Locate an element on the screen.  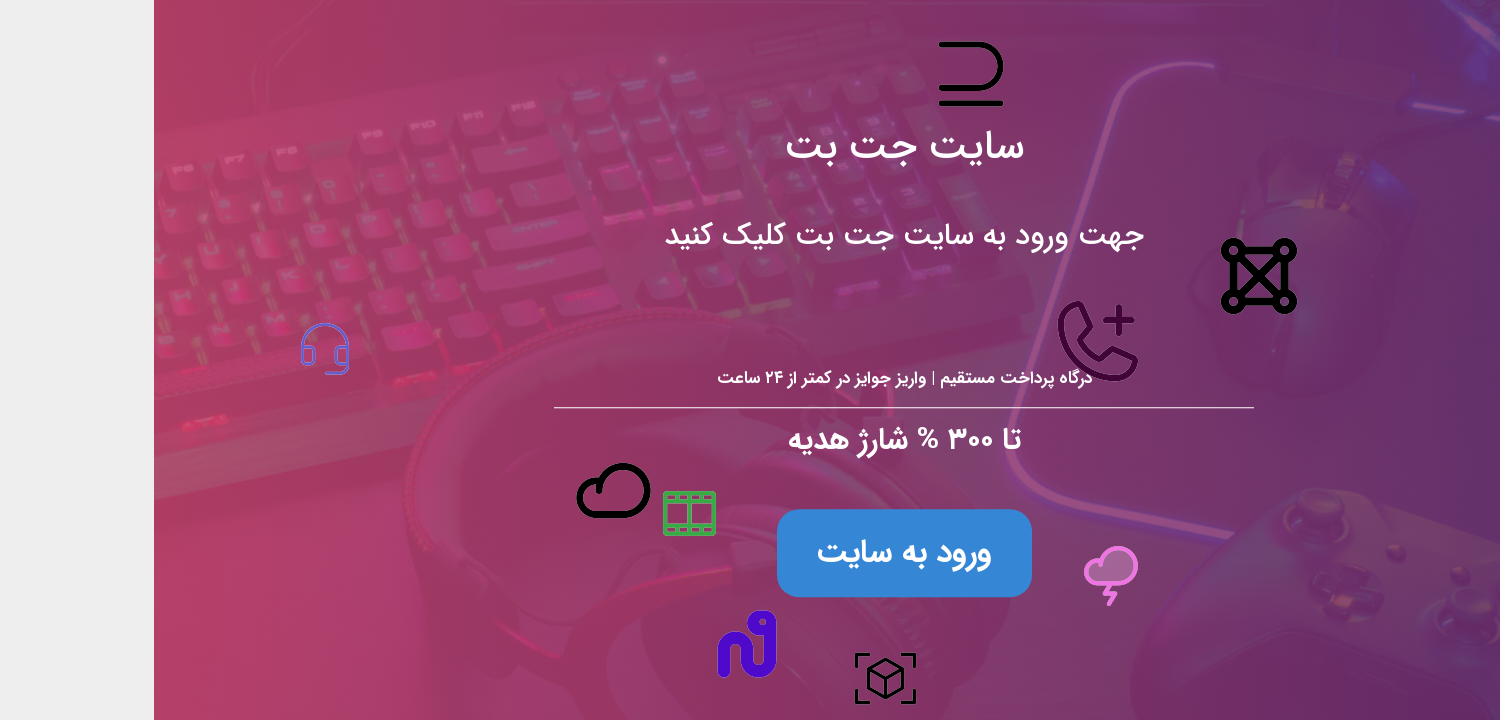
indicates a superset relationship in mathematical notation is located at coordinates (969, 75).